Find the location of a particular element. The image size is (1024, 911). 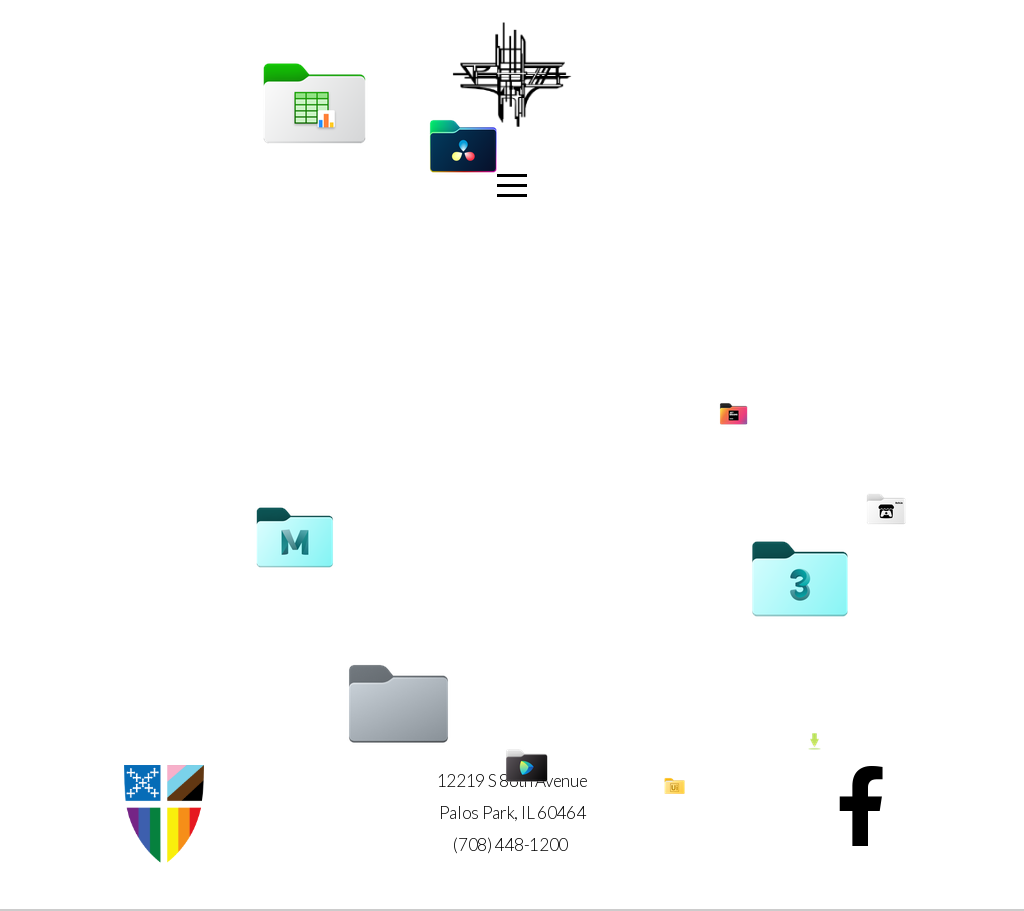

save the current file or document is located at coordinates (814, 740).